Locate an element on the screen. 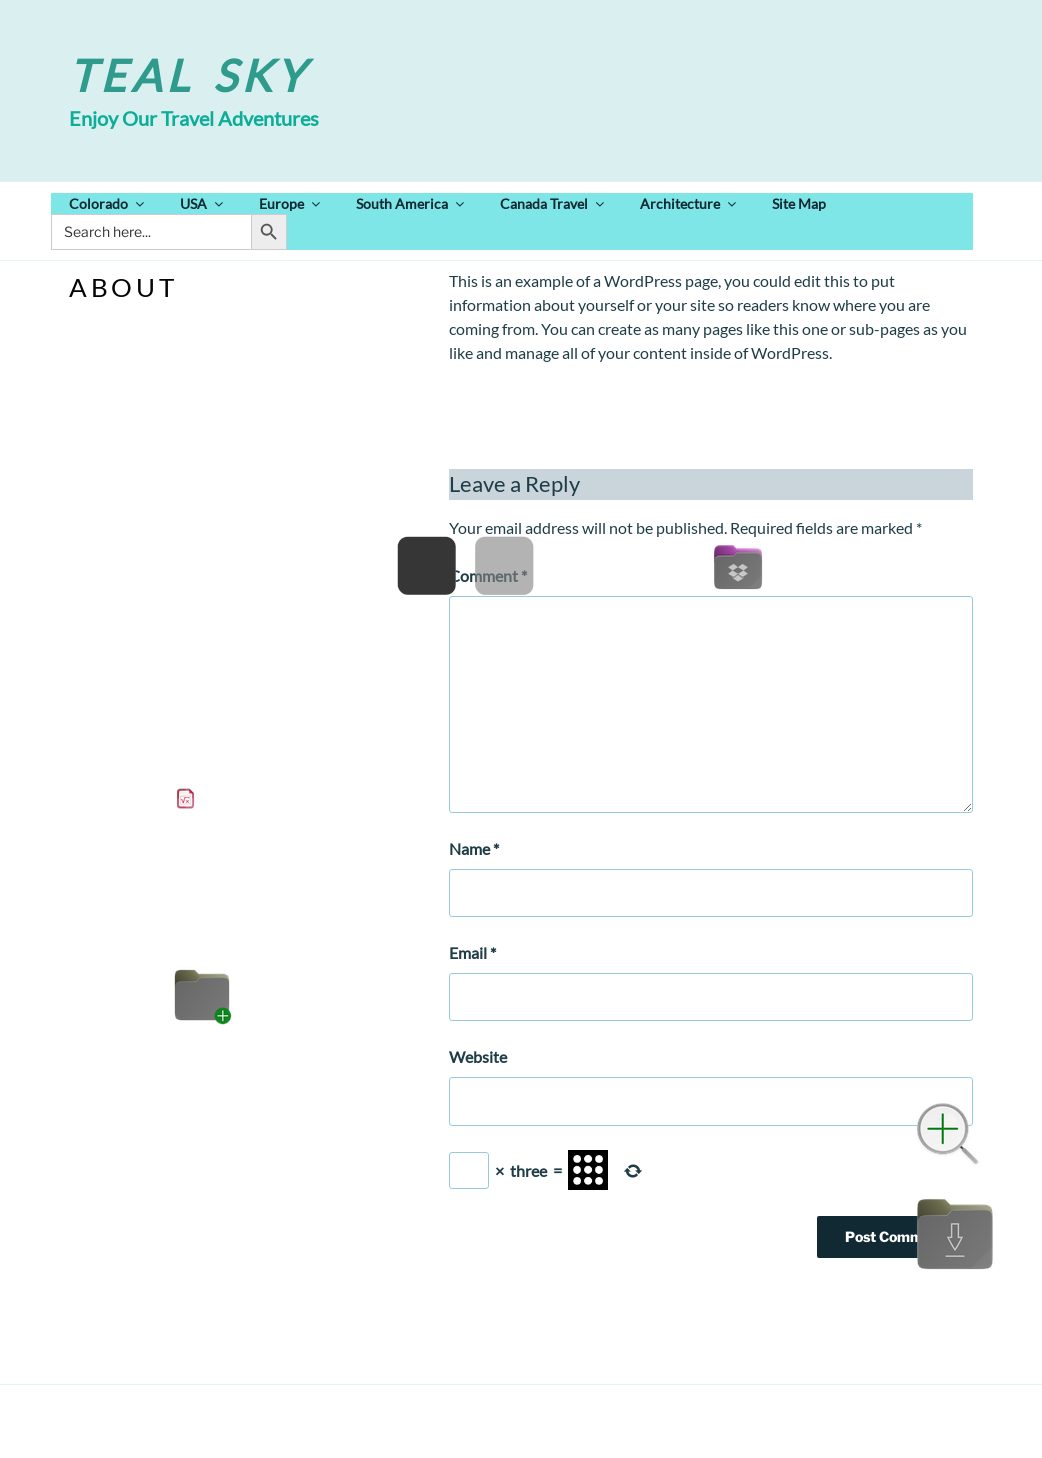 The width and height of the screenshot is (1042, 1458). view task list or to-do items is located at coordinates (465, 575).